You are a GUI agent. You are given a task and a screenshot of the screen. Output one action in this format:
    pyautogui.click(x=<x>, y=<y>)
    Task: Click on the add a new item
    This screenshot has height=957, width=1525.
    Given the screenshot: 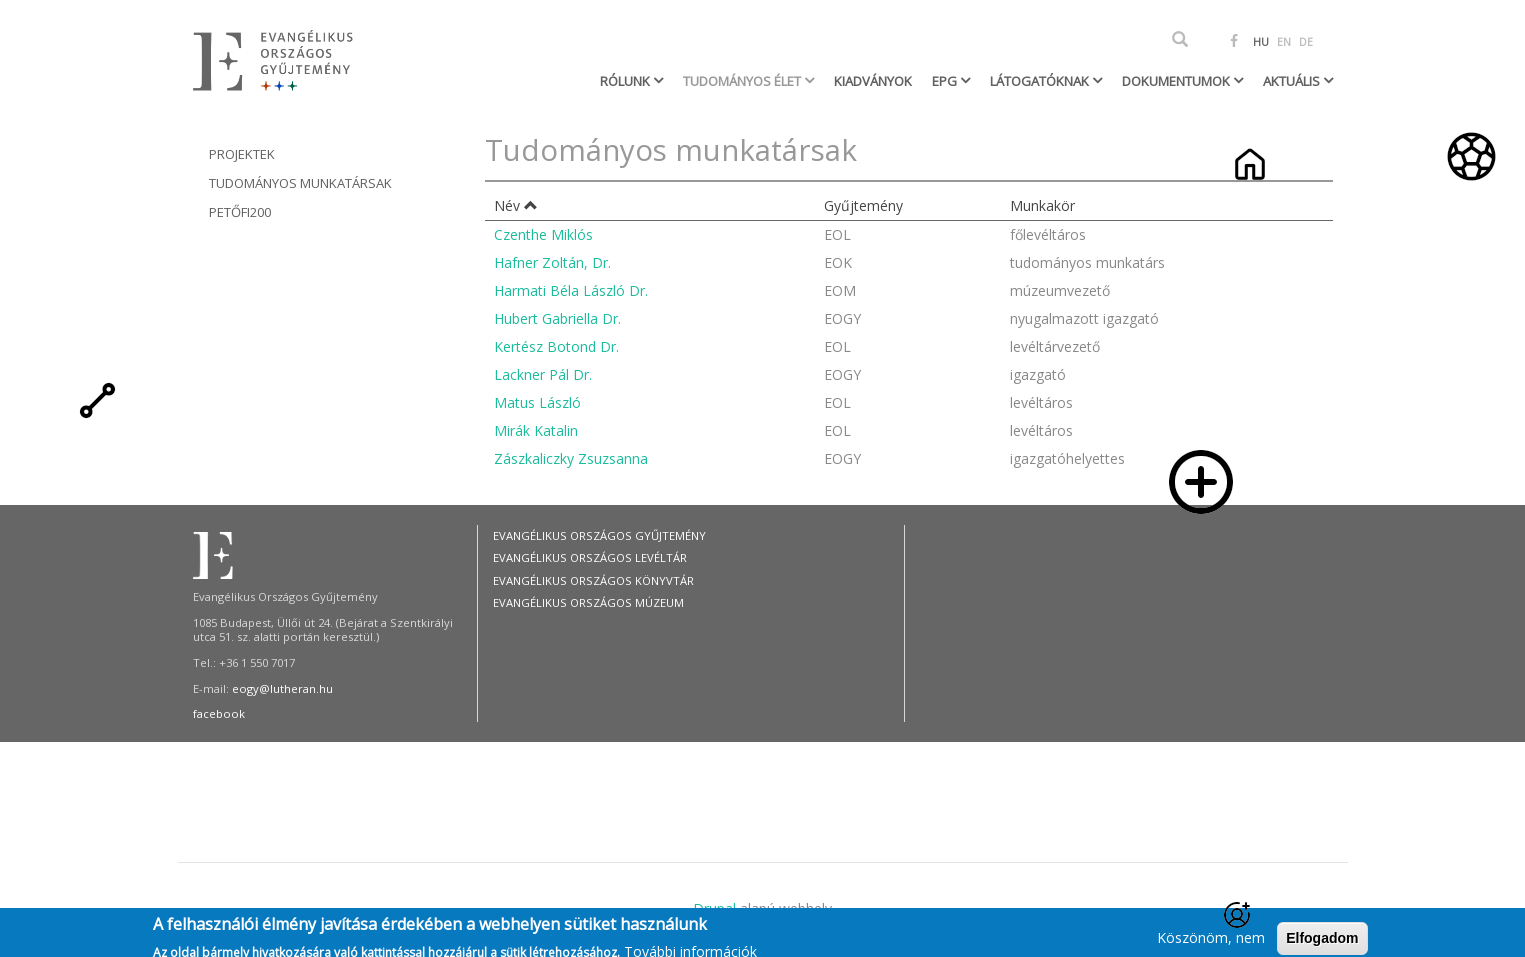 What is the action you would take?
    pyautogui.click(x=1201, y=482)
    